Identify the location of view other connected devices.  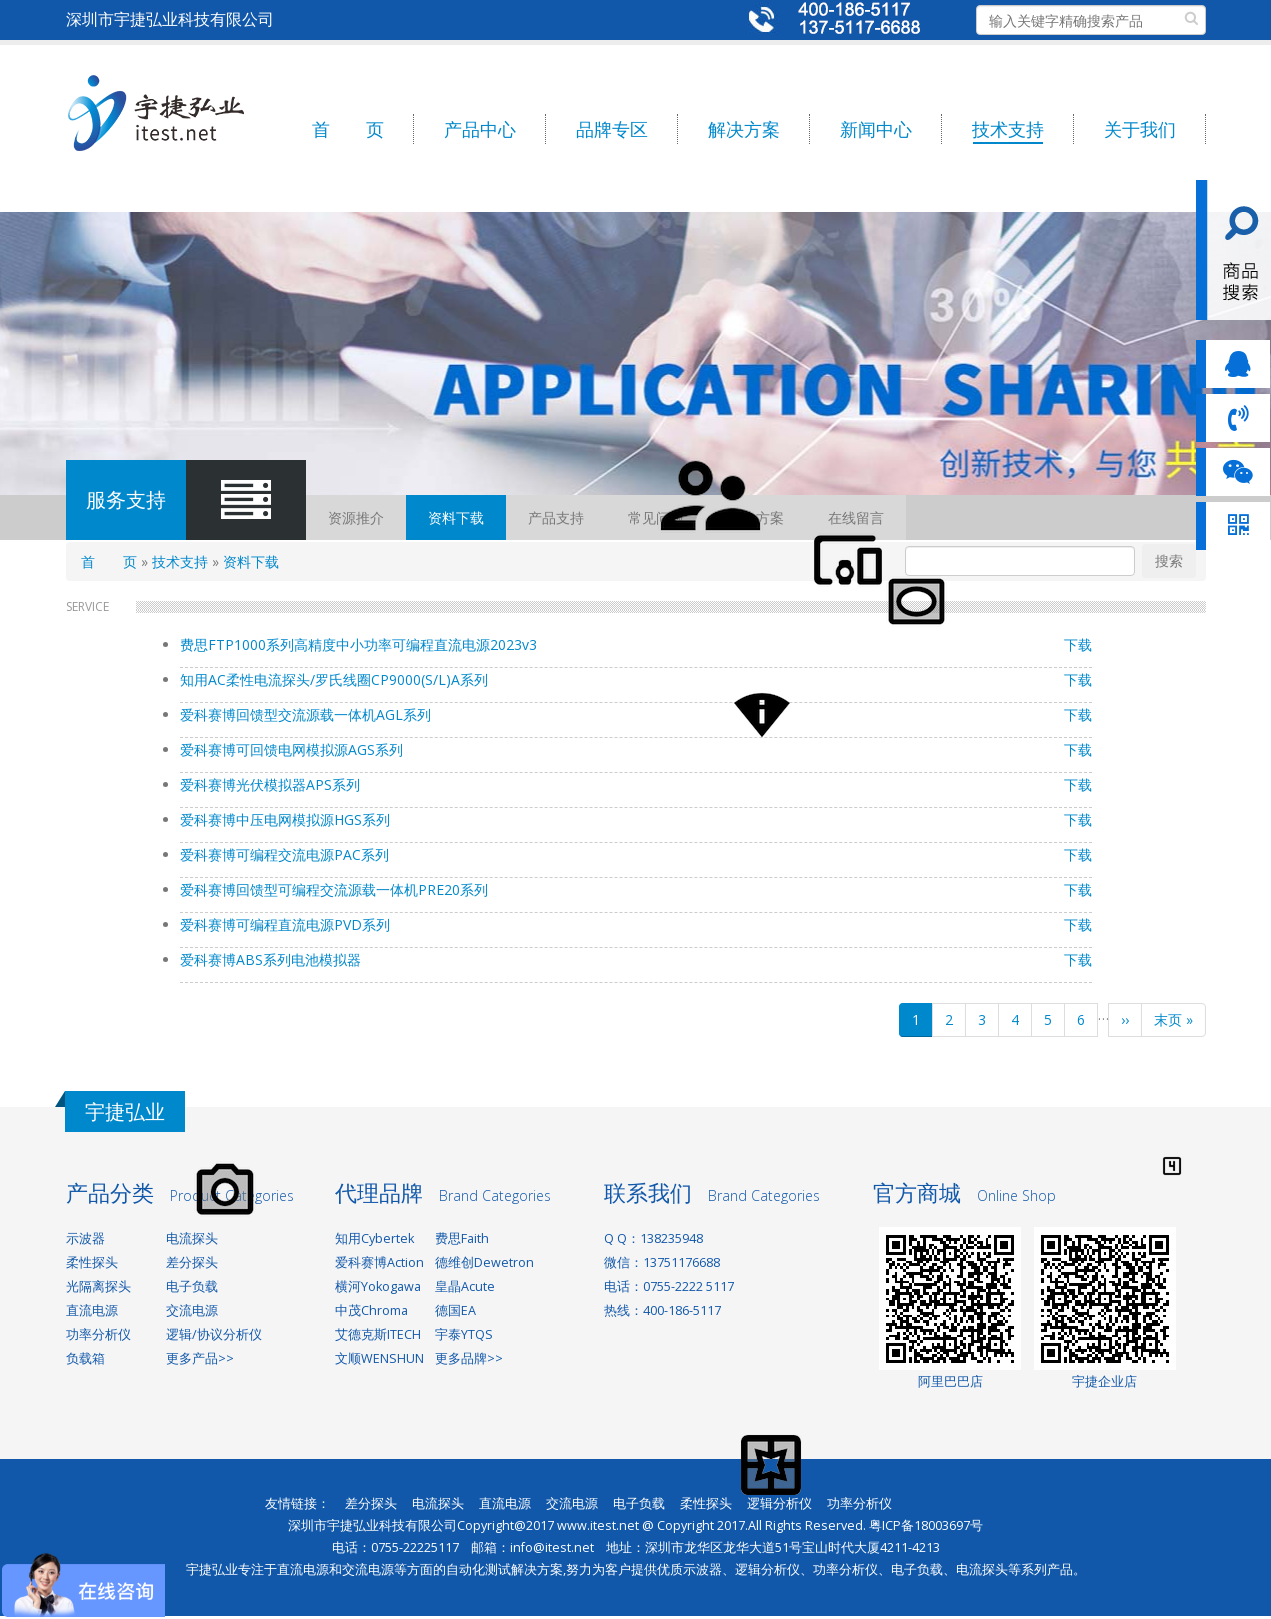
(848, 560).